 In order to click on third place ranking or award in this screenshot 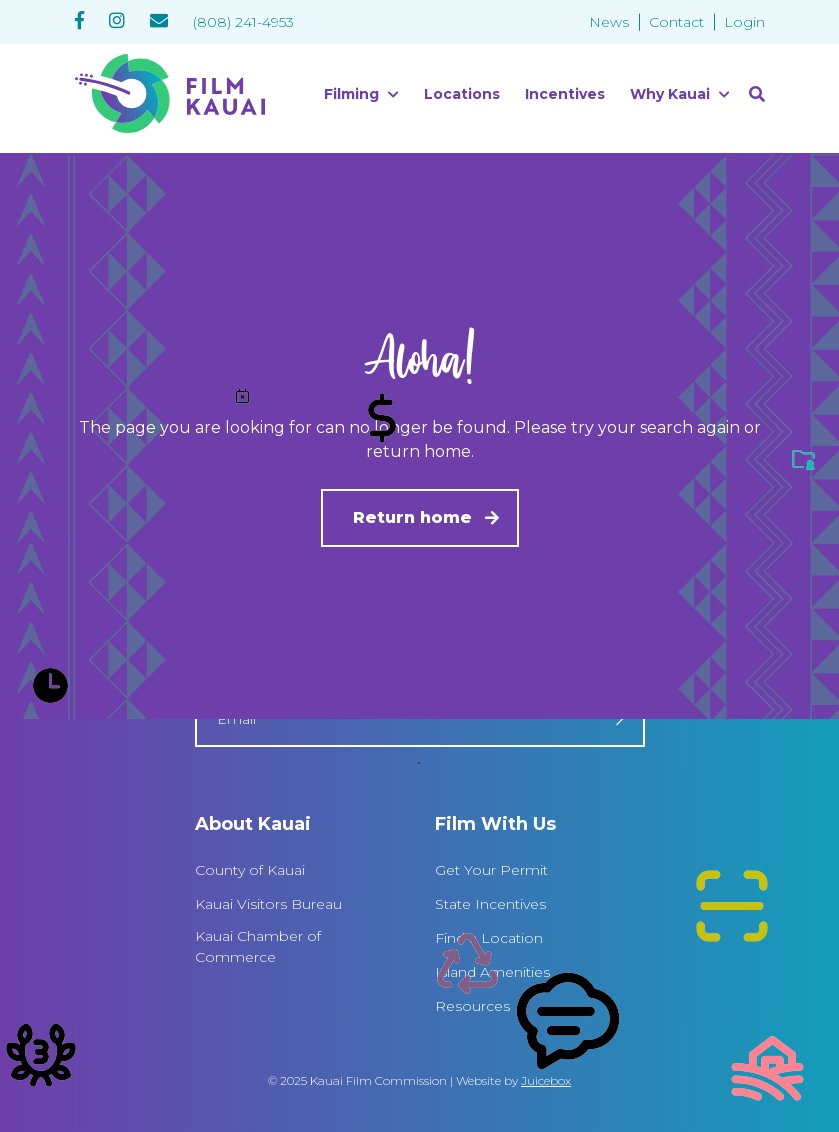, I will do `click(41, 1055)`.